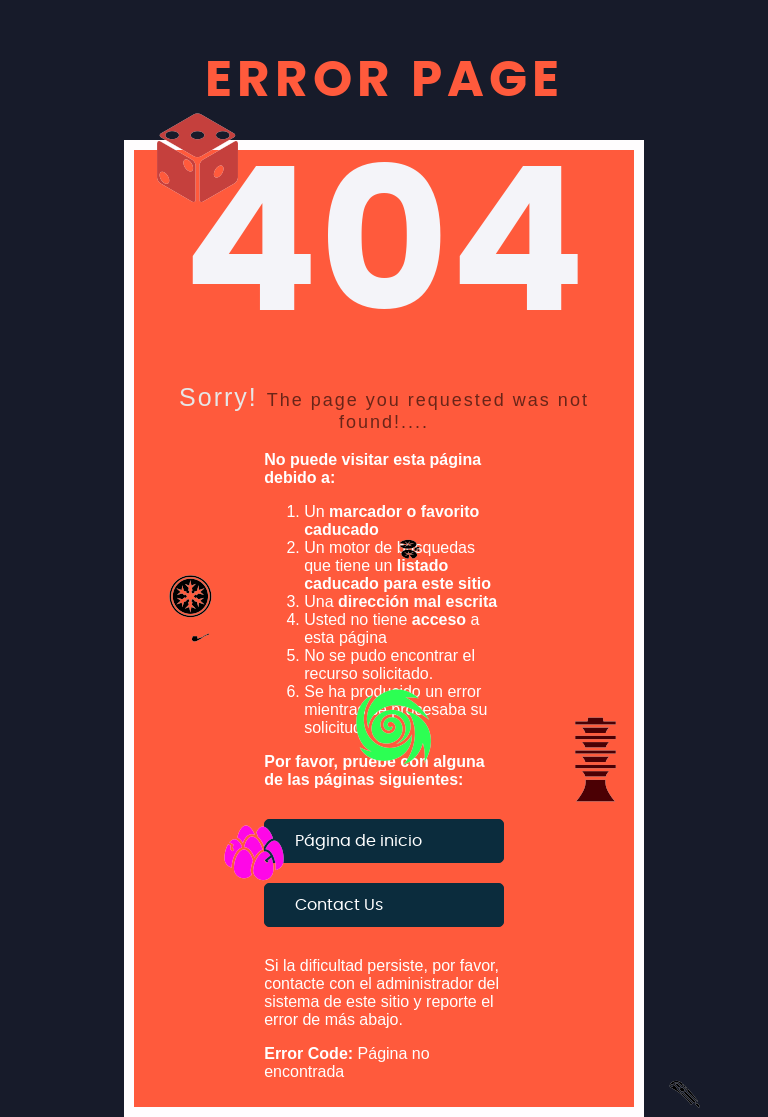  What do you see at coordinates (190, 596) in the screenshot?
I see `activate ice or frost ability` at bounding box center [190, 596].